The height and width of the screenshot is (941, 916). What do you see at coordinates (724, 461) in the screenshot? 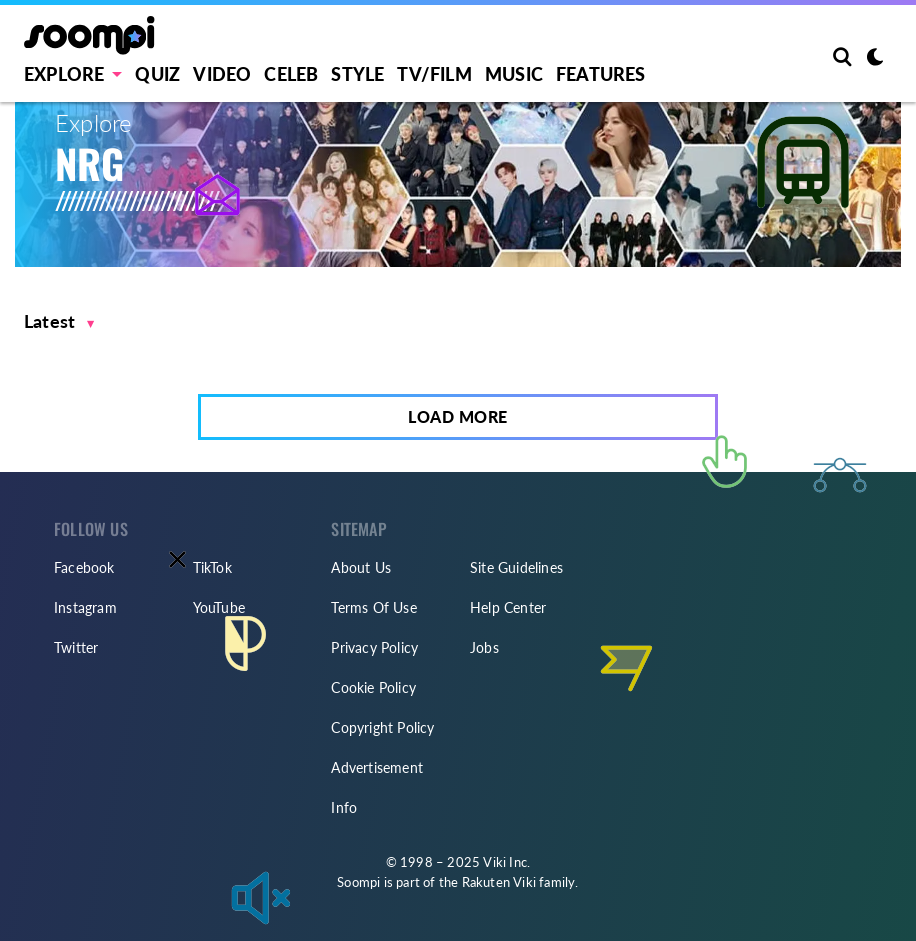
I see `tap to select or interact with an element` at bounding box center [724, 461].